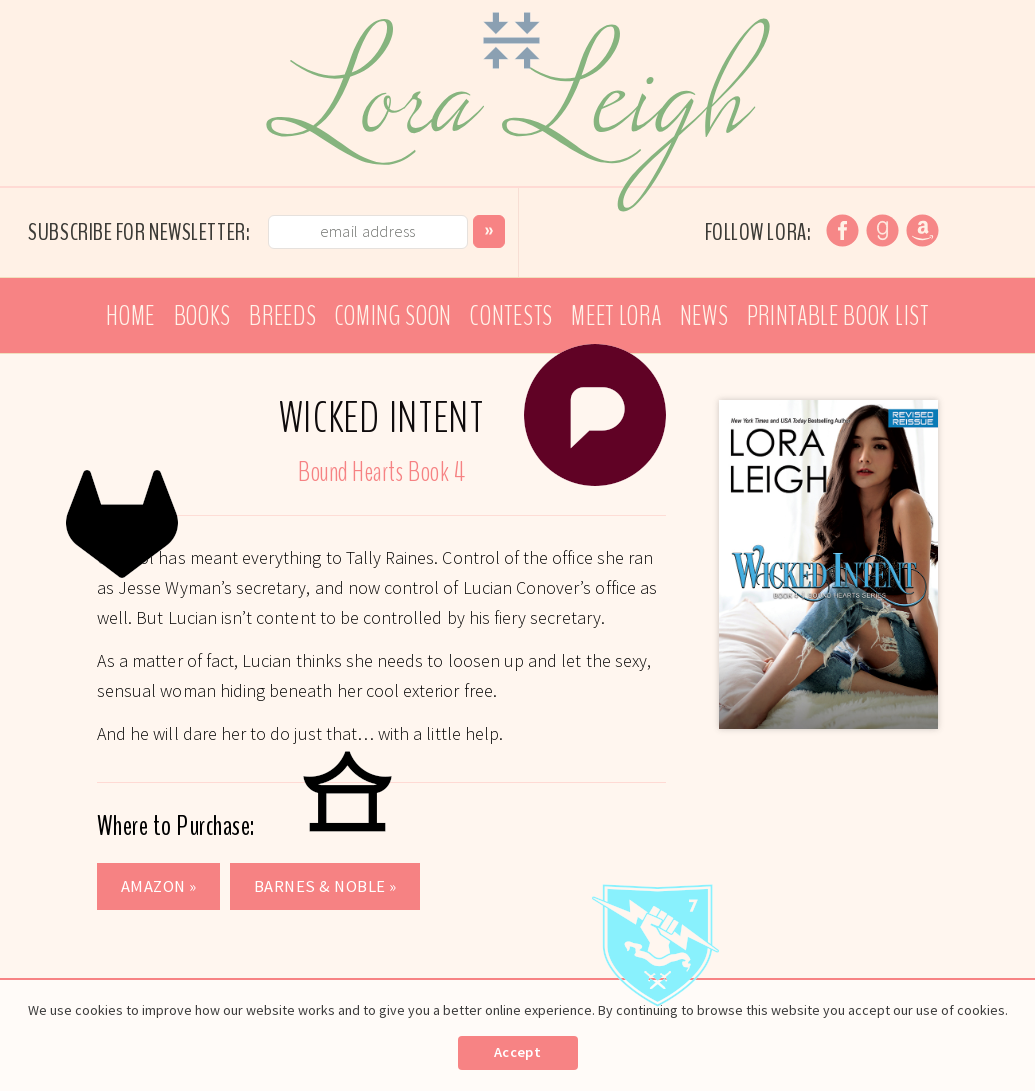  I want to click on open the Pixelfed app, so click(595, 415).